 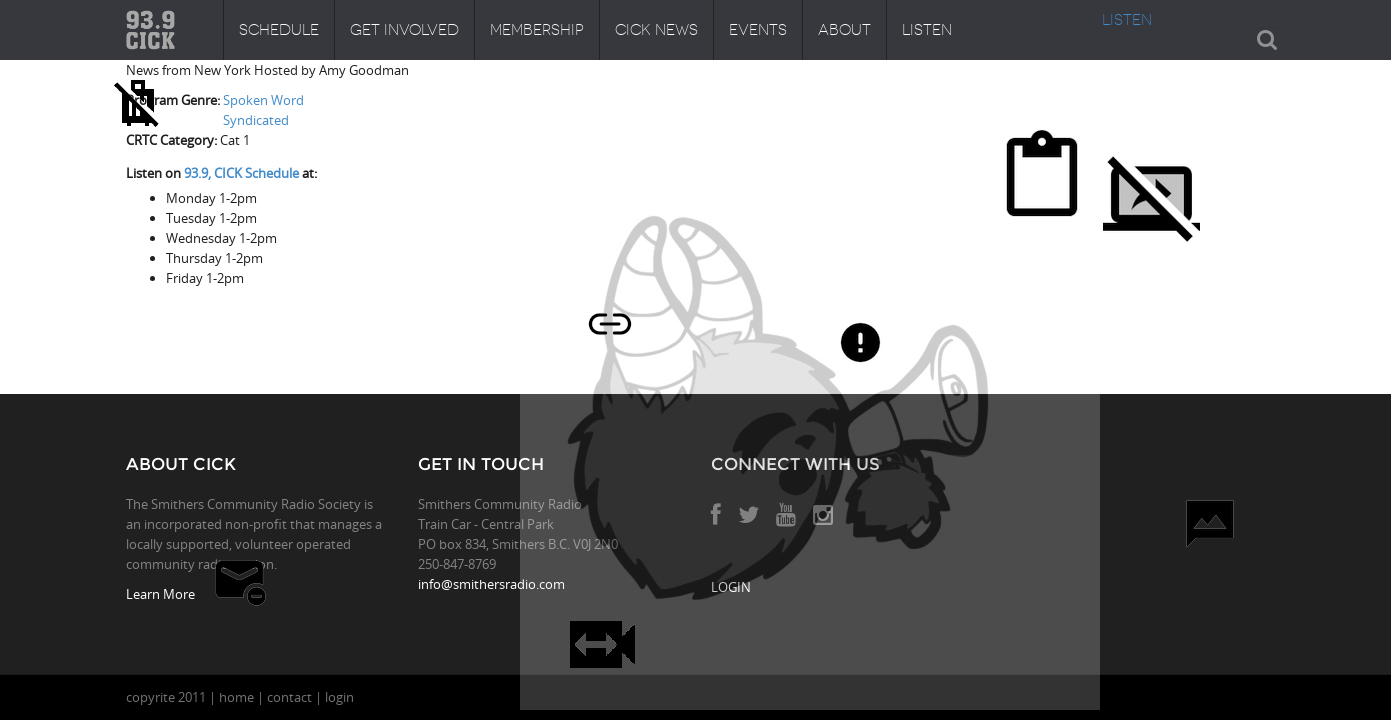 What do you see at coordinates (239, 584) in the screenshot?
I see `unsubscribe from email notifications` at bounding box center [239, 584].